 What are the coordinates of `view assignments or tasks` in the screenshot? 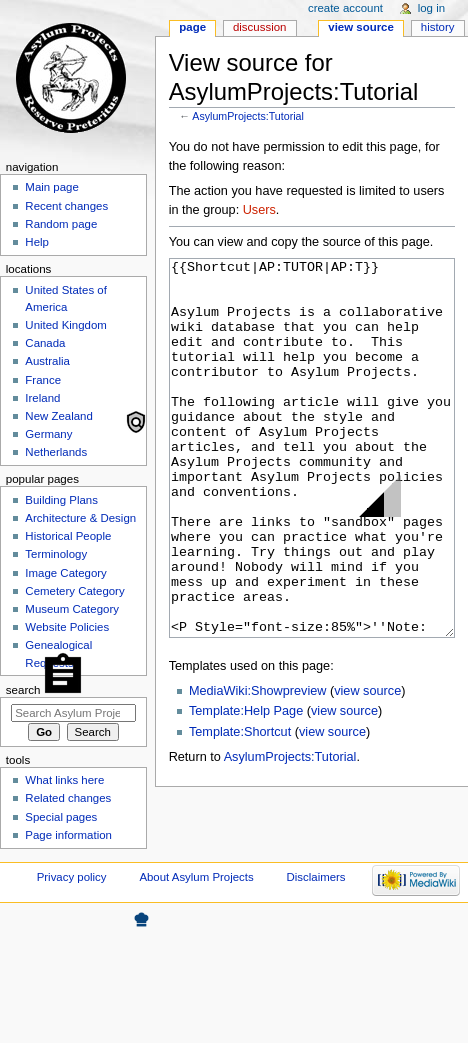 It's located at (63, 675).